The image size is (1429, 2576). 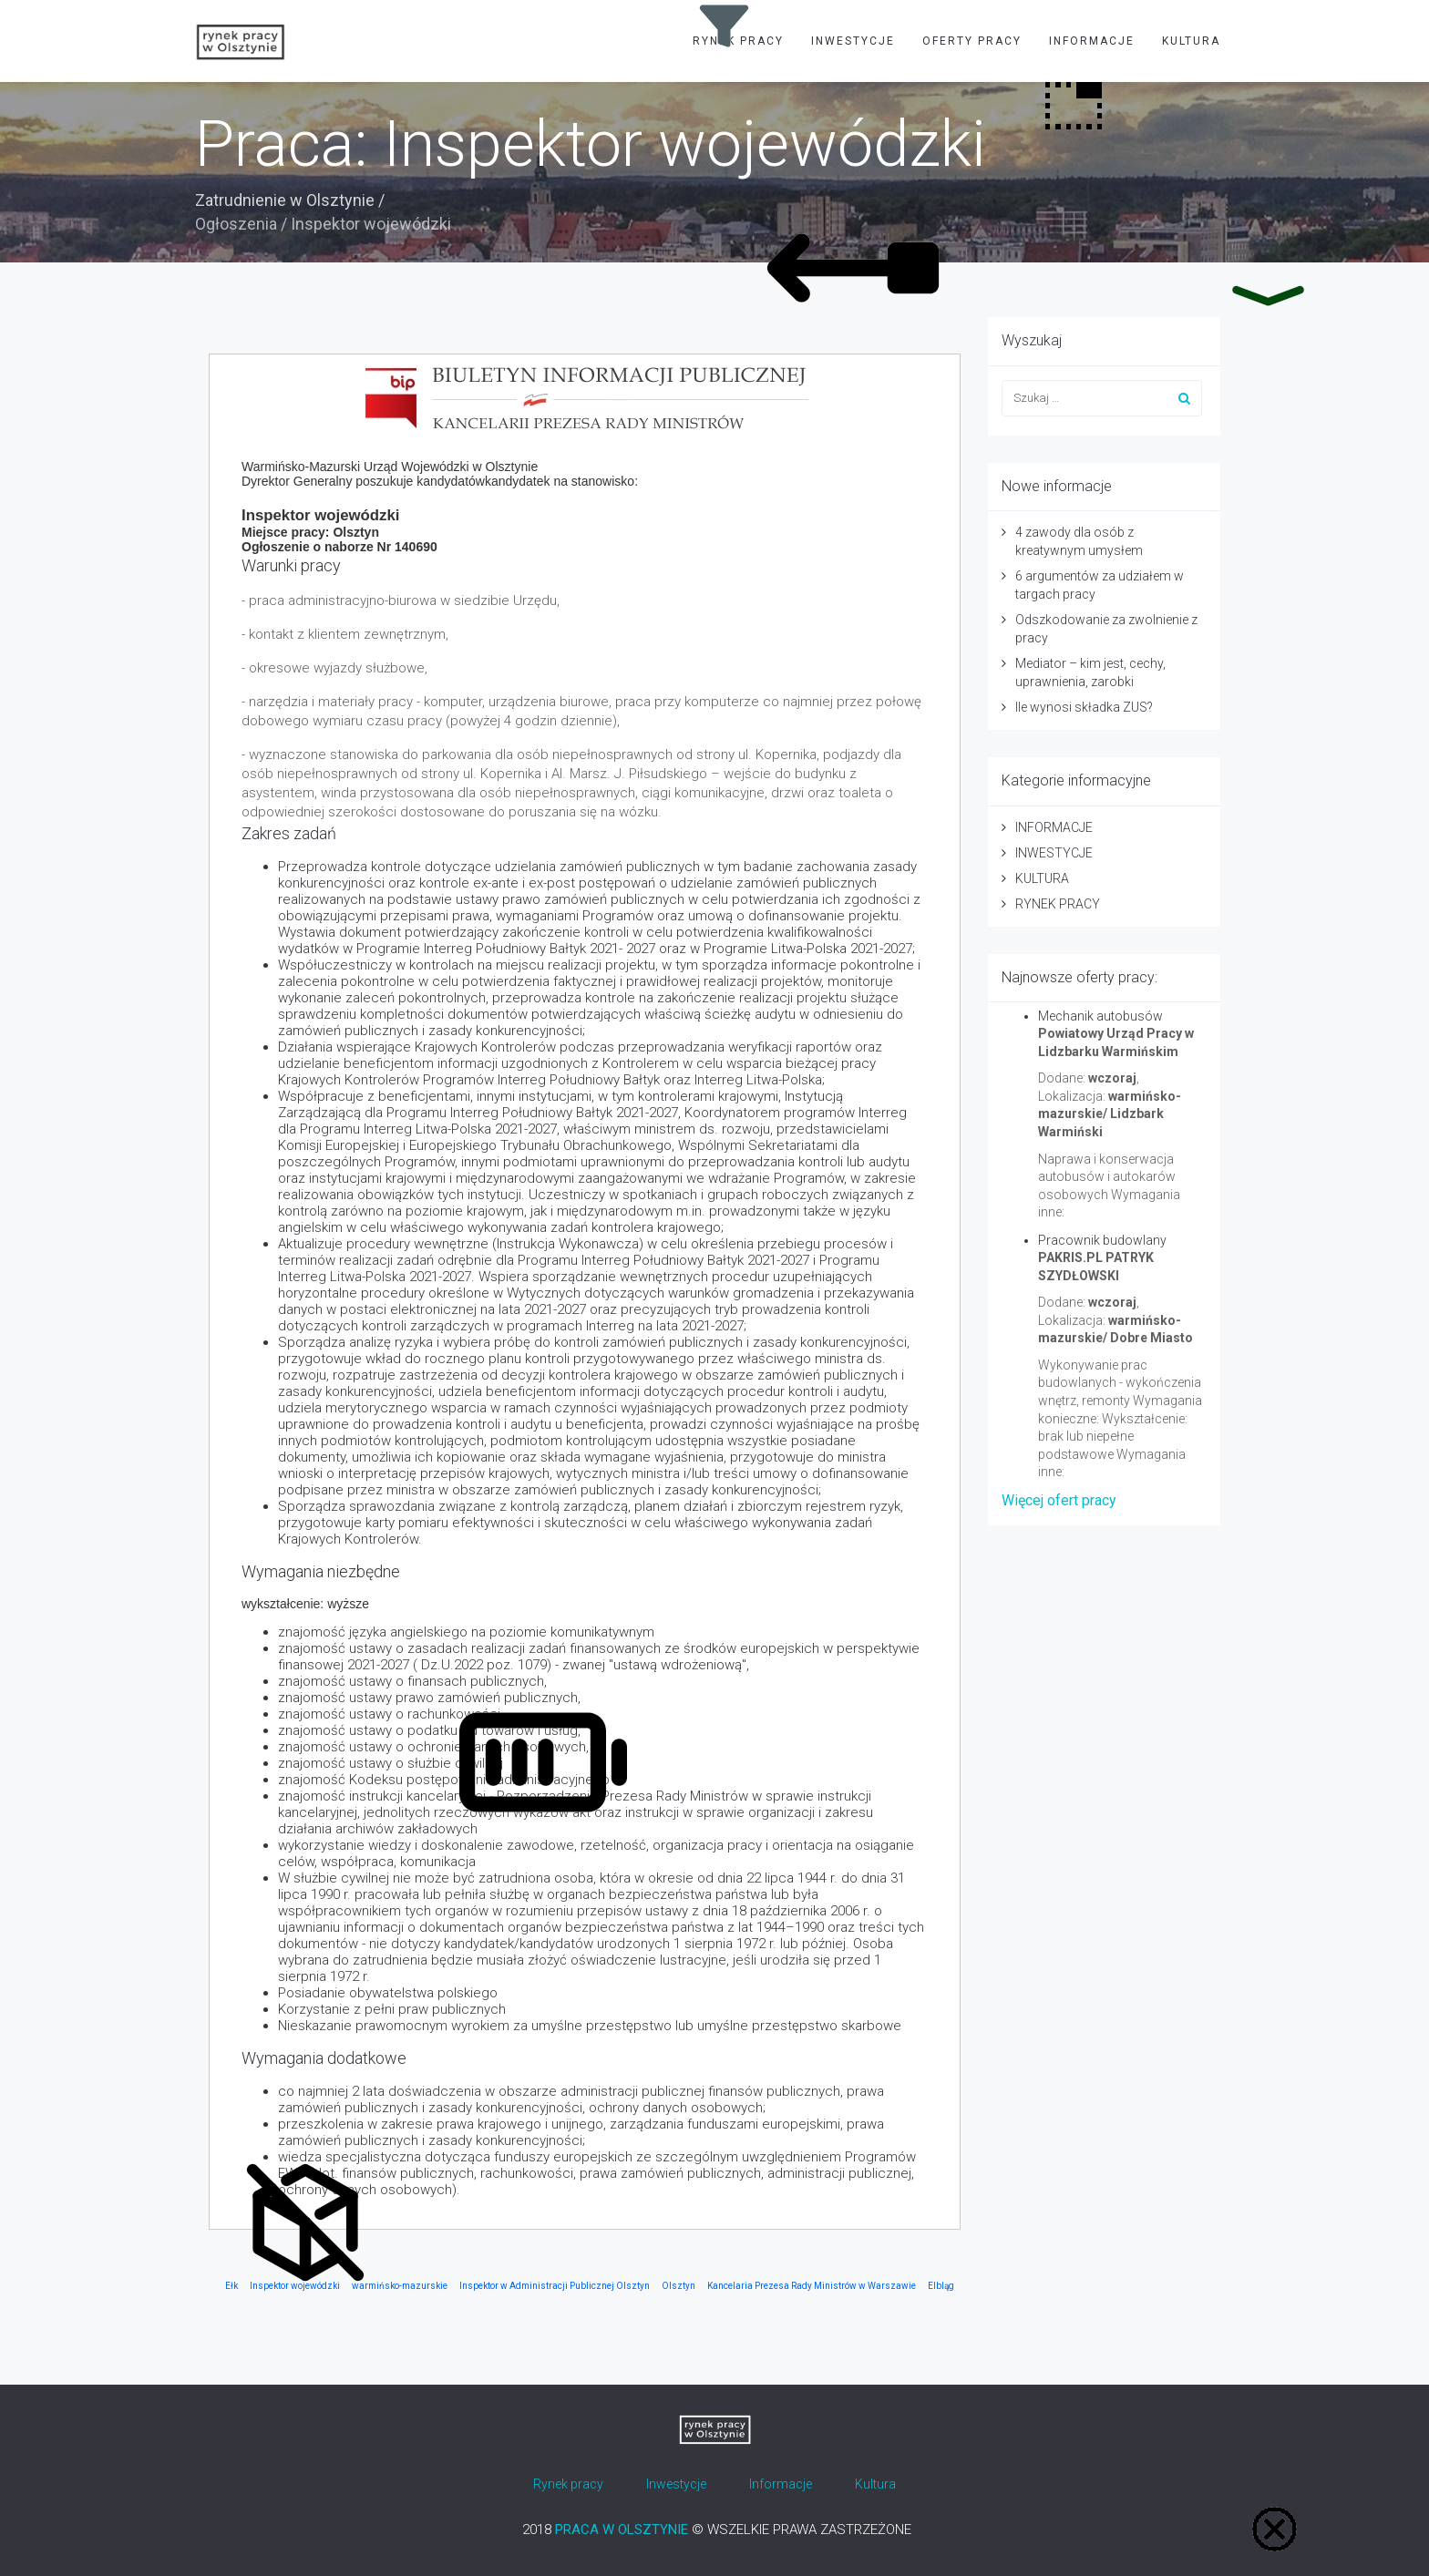 What do you see at coordinates (1268, 293) in the screenshot?
I see `expand content or dropdown menu` at bounding box center [1268, 293].